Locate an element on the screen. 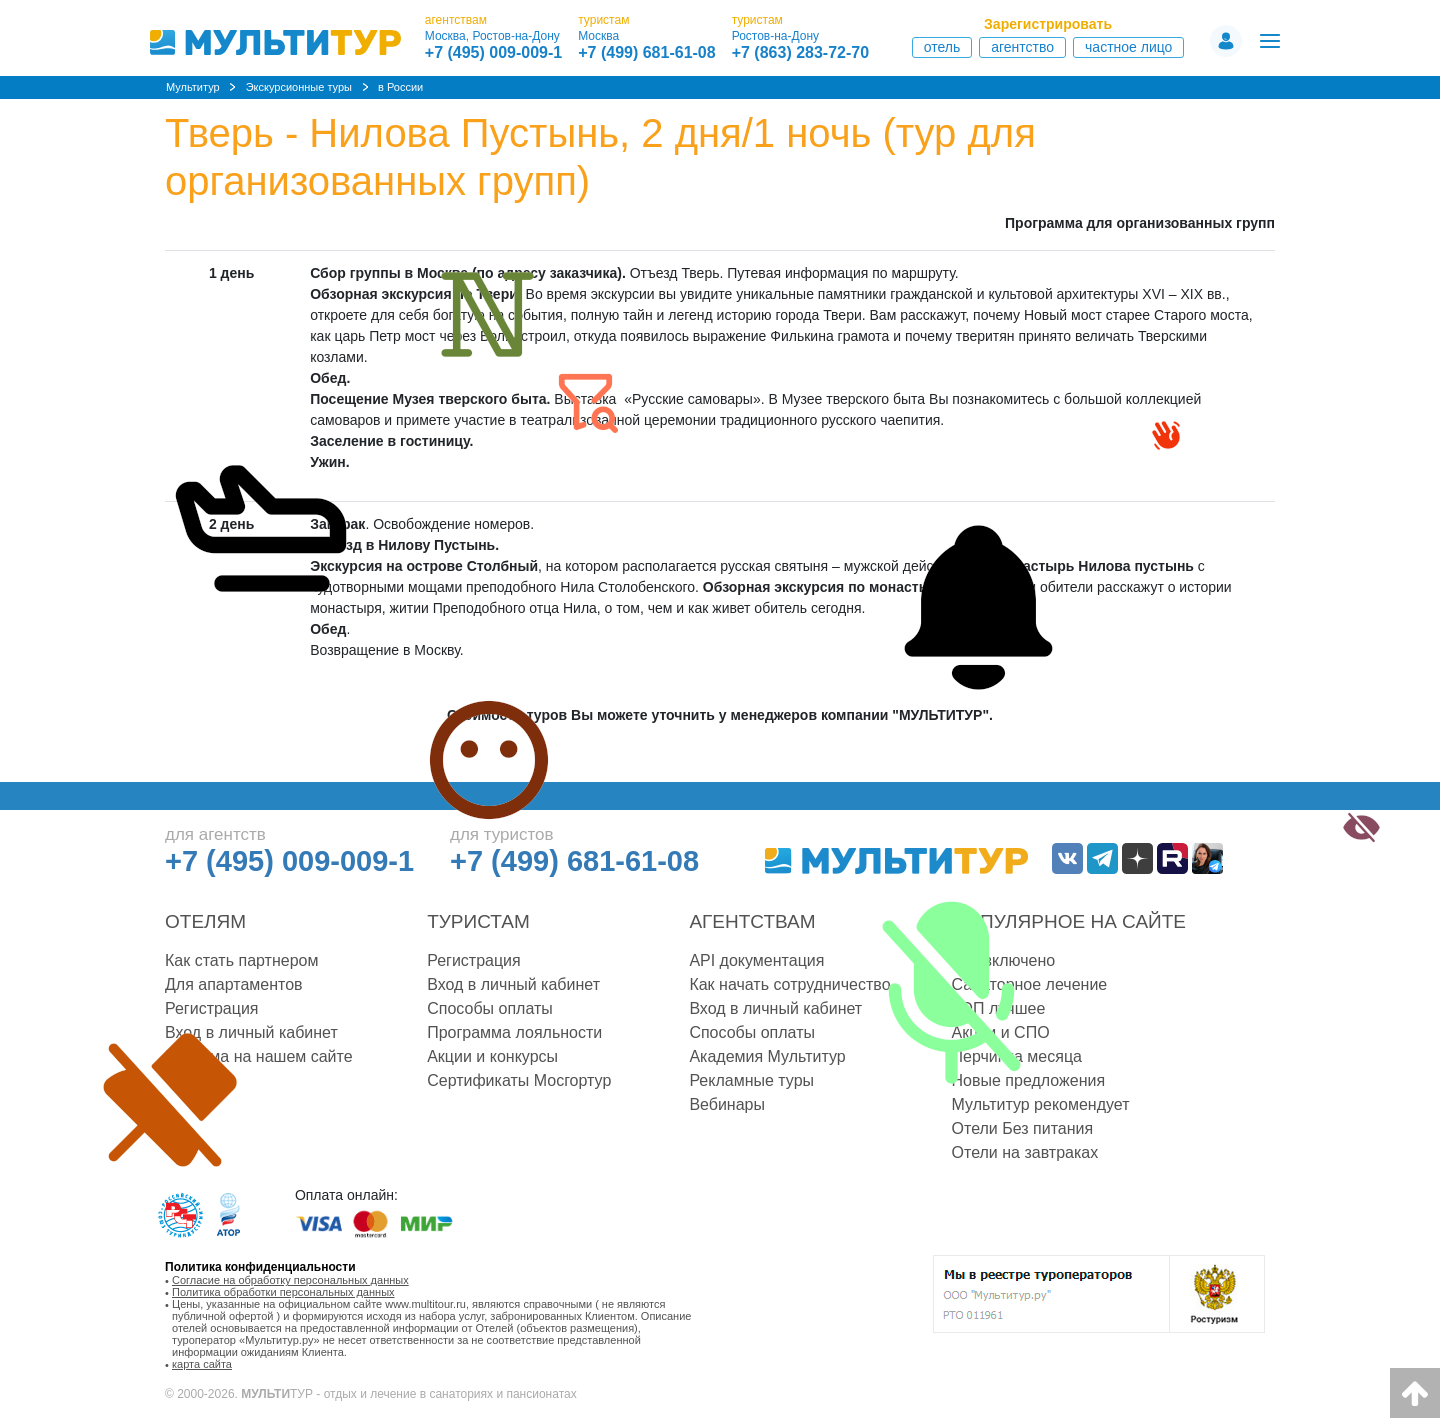  mute your microphone is located at coordinates (951, 989).